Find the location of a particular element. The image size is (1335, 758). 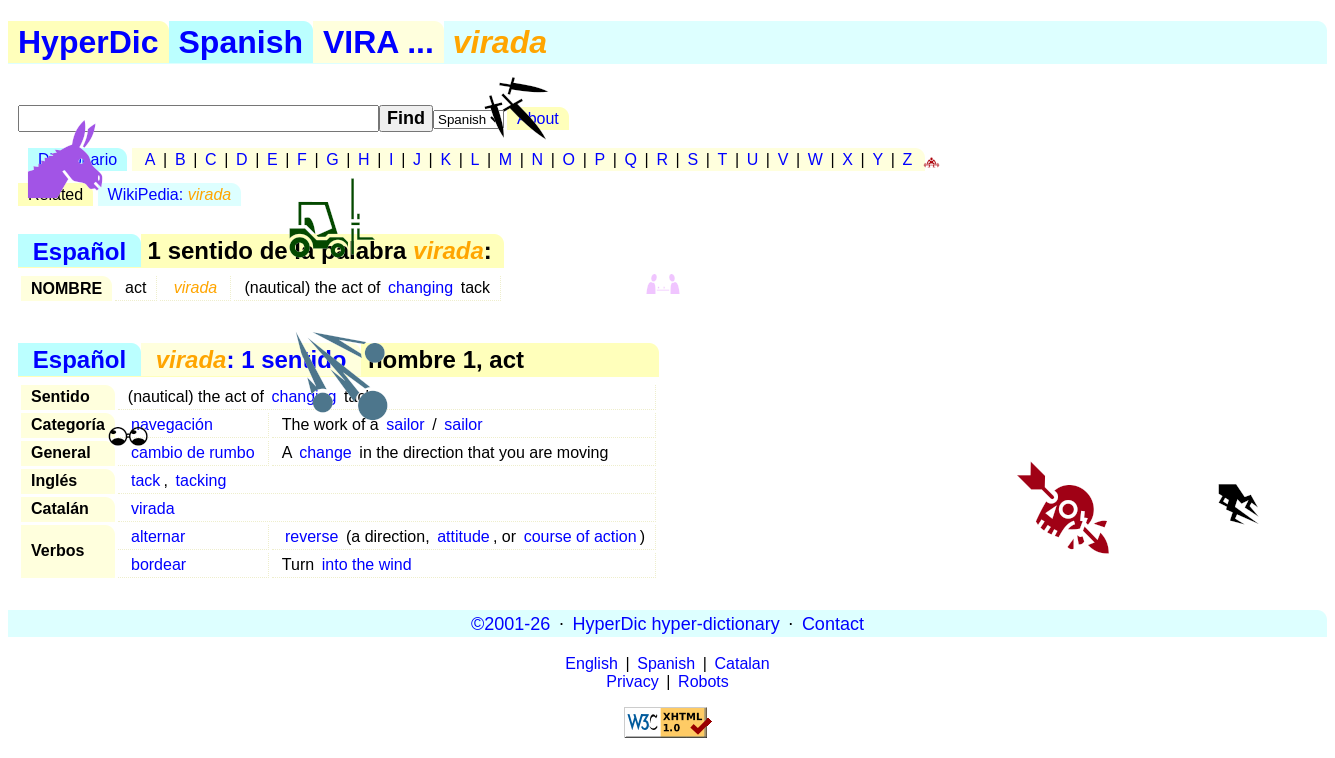

access warehouse or inventory management is located at coordinates (332, 215).